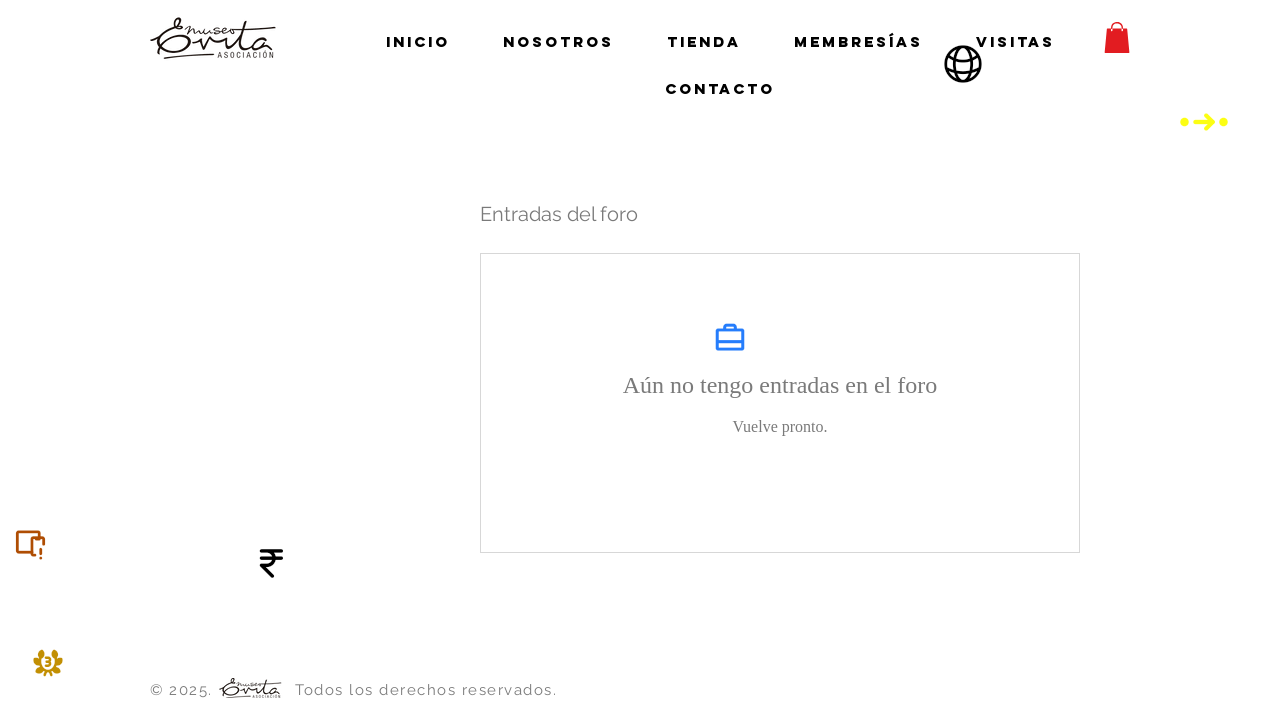 The height and width of the screenshot is (720, 1280). Describe the element at coordinates (30, 543) in the screenshot. I see `device sync error or warning` at that location.